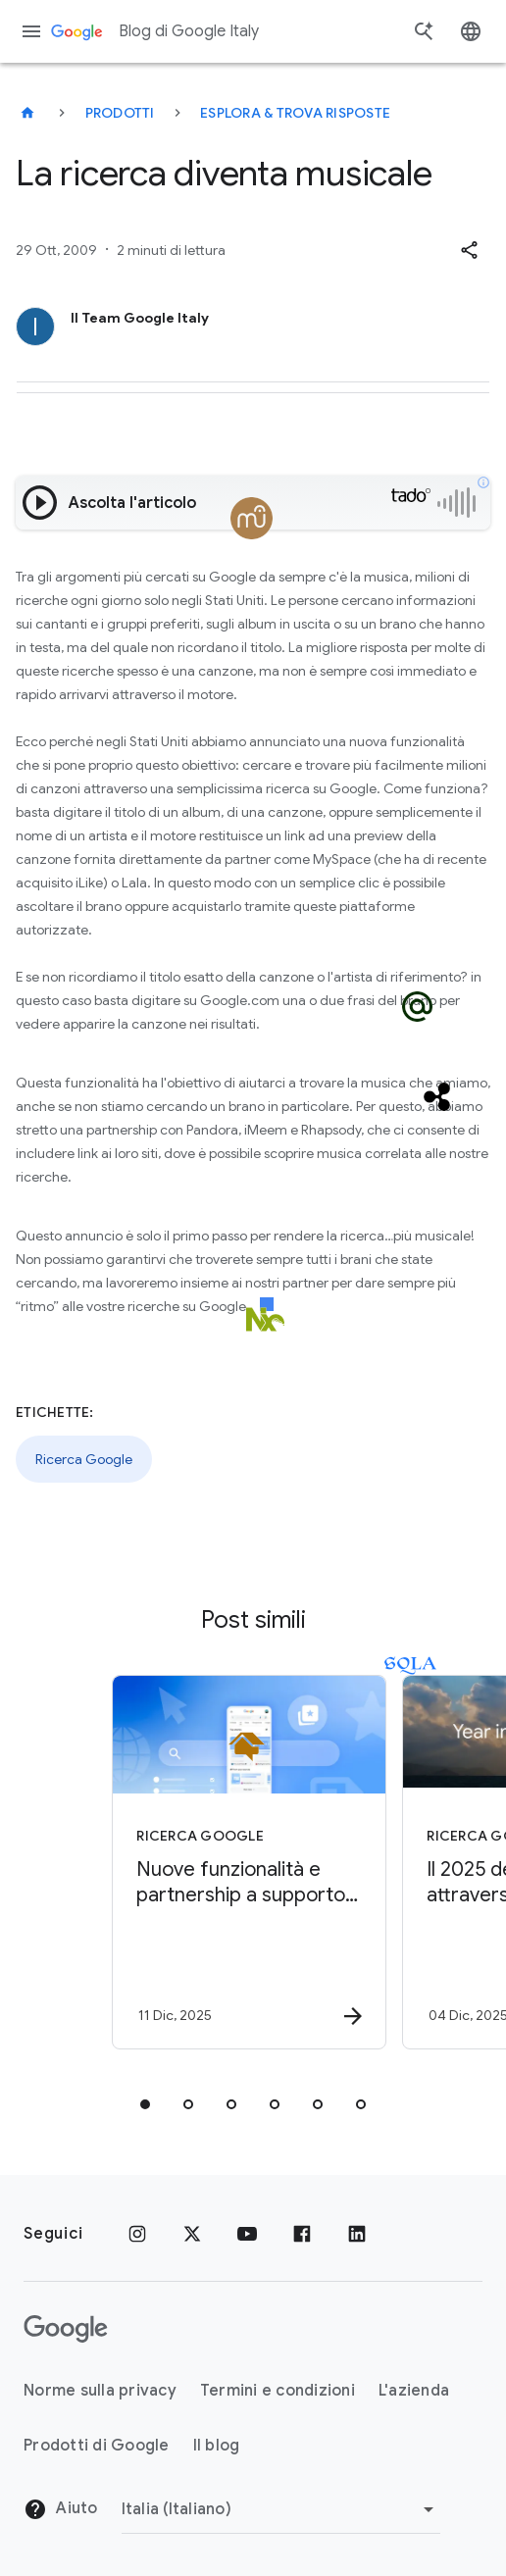  What do you see at coordinates (265, 1319) in the screenshot?
I see `nx build system logo` at bounding box center [265, 1319].